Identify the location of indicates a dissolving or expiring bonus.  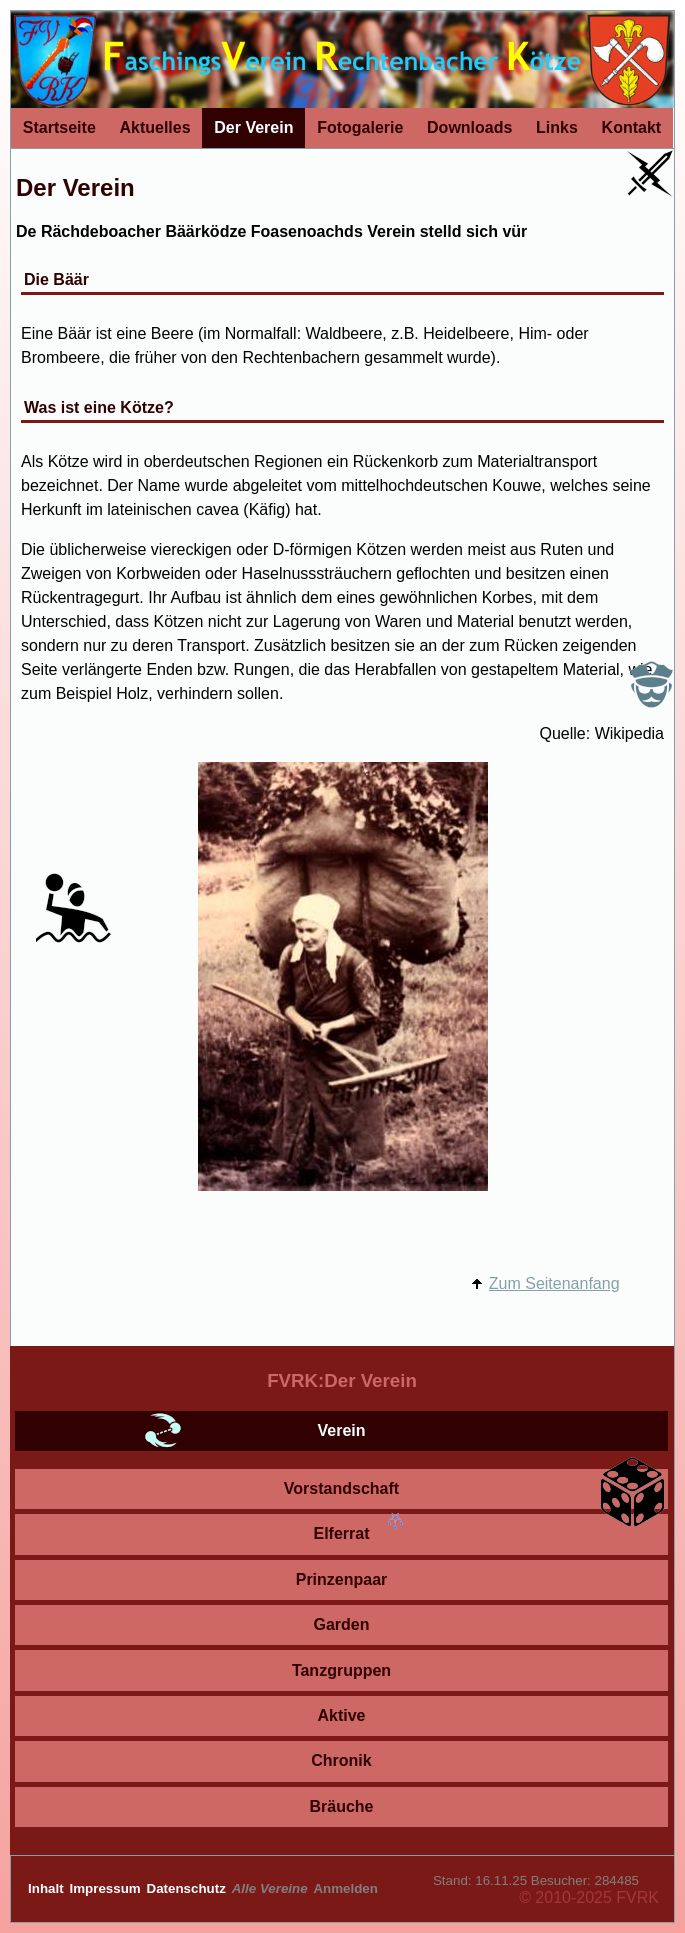
(395, 1521).